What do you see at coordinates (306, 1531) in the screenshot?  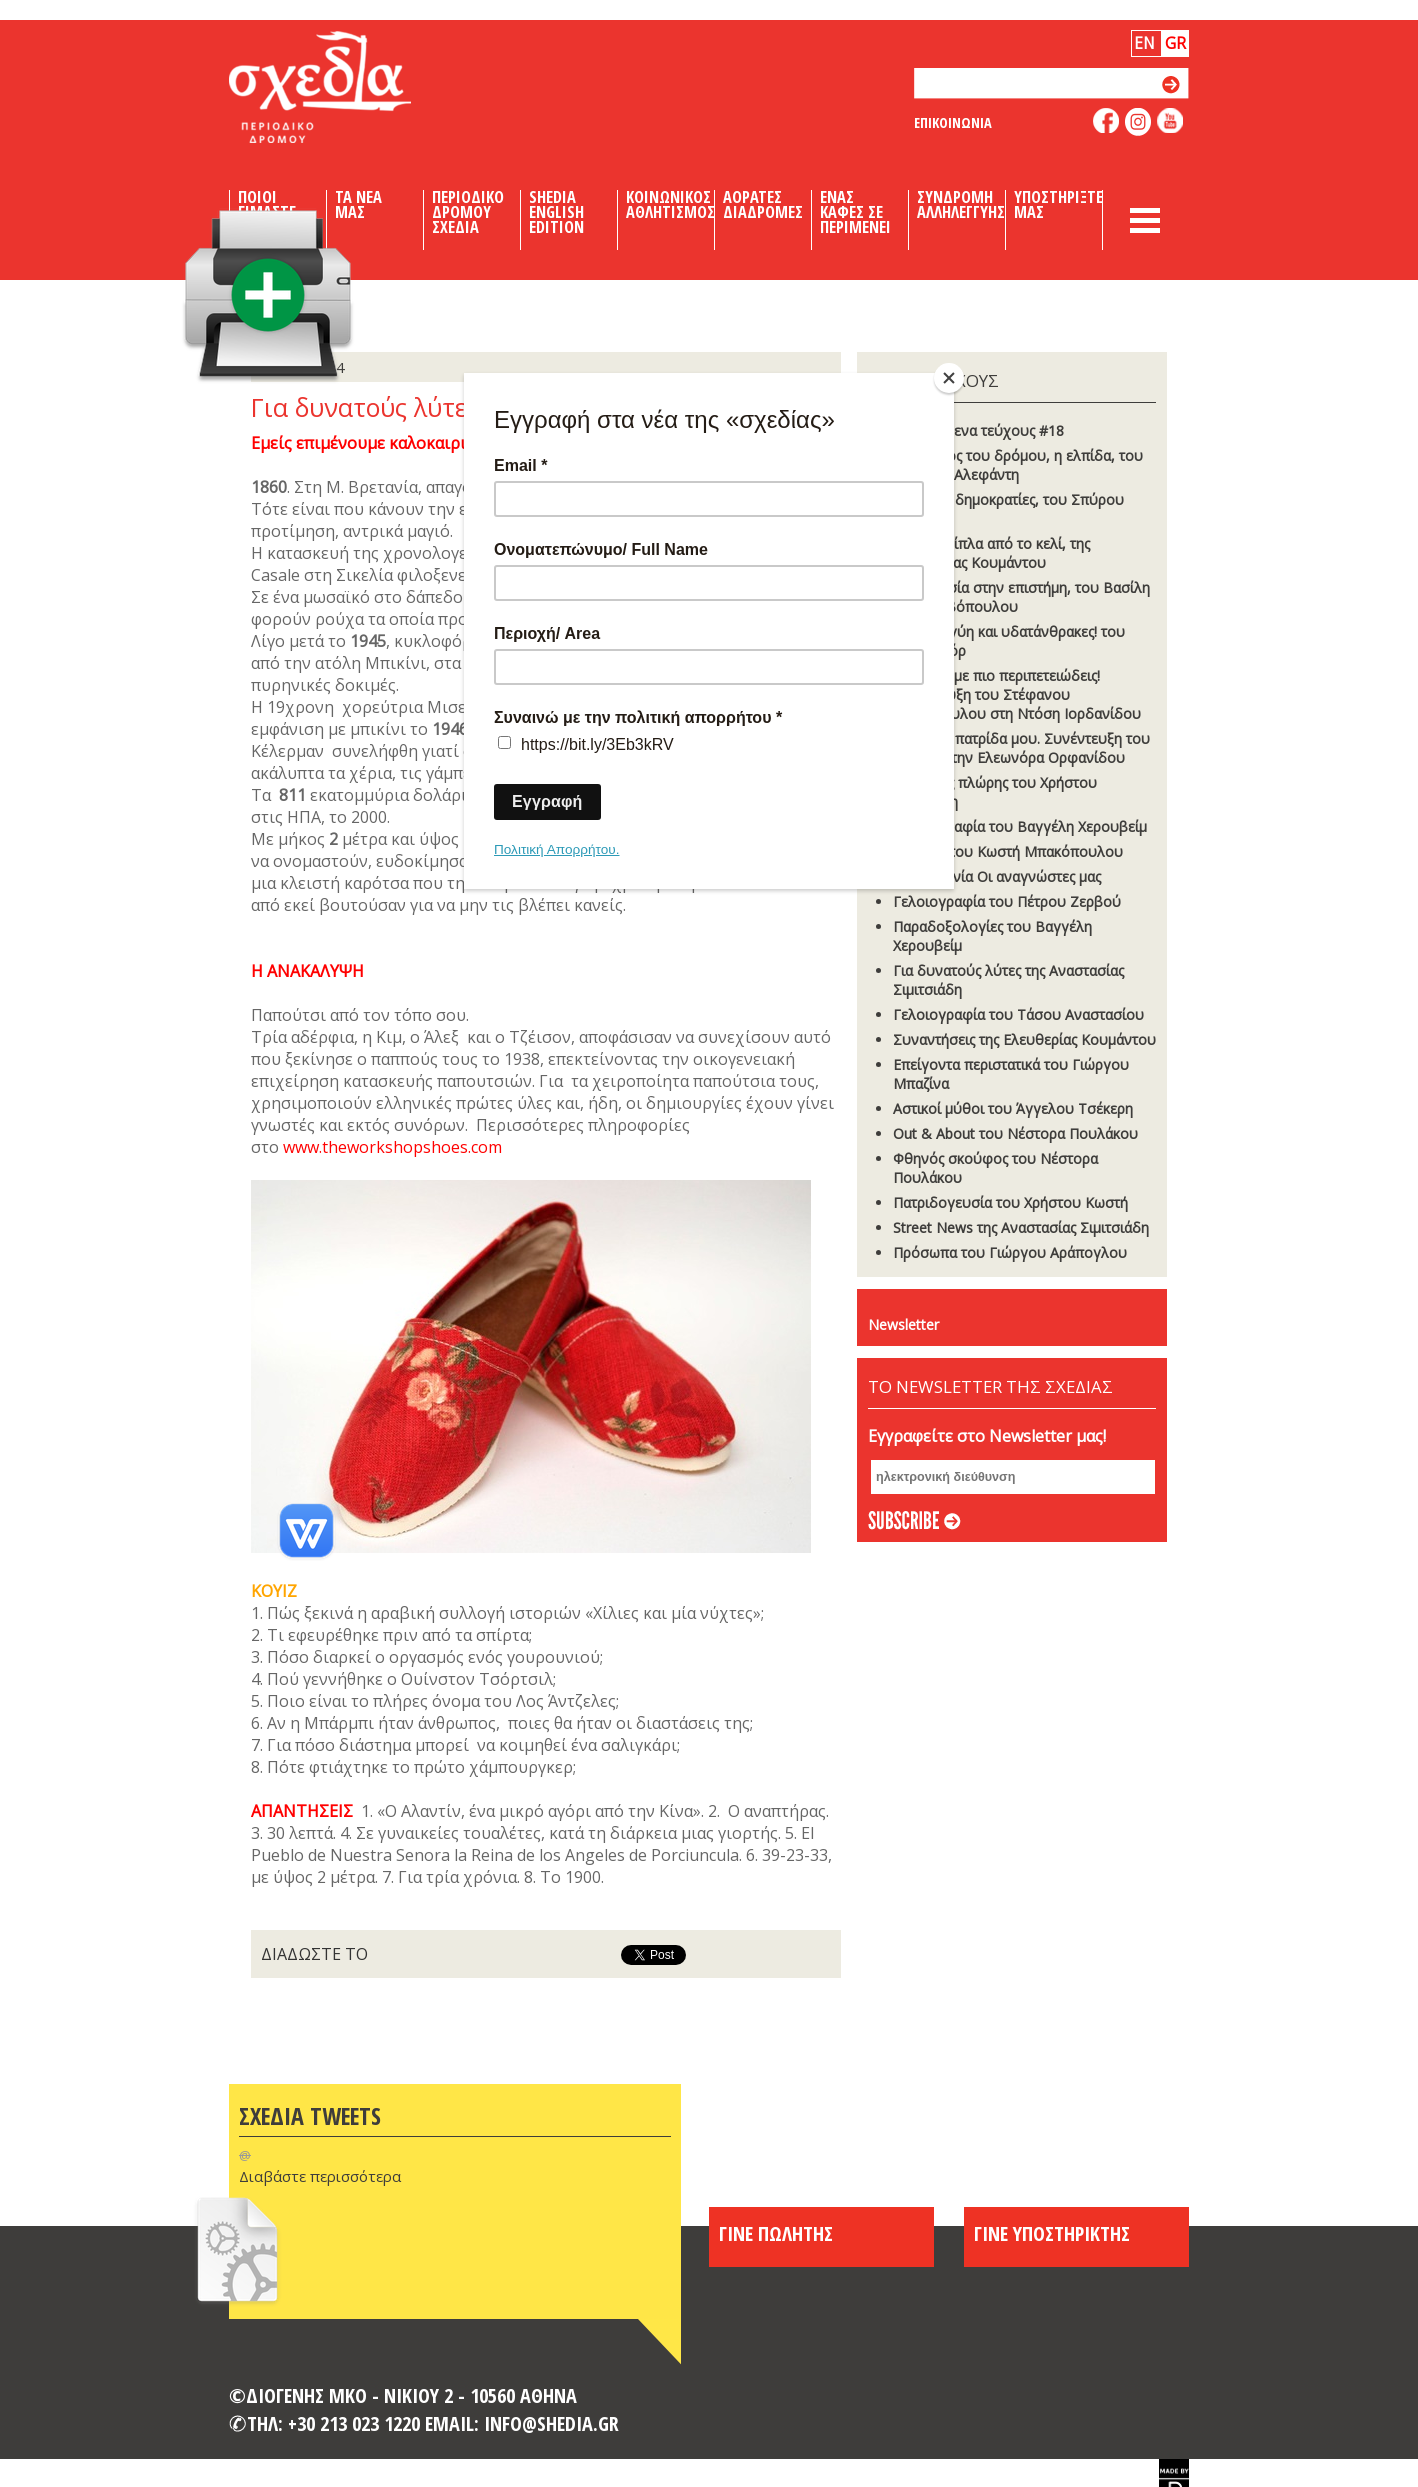 I see `open WPS Office application` at bounding box center [306, 1531].